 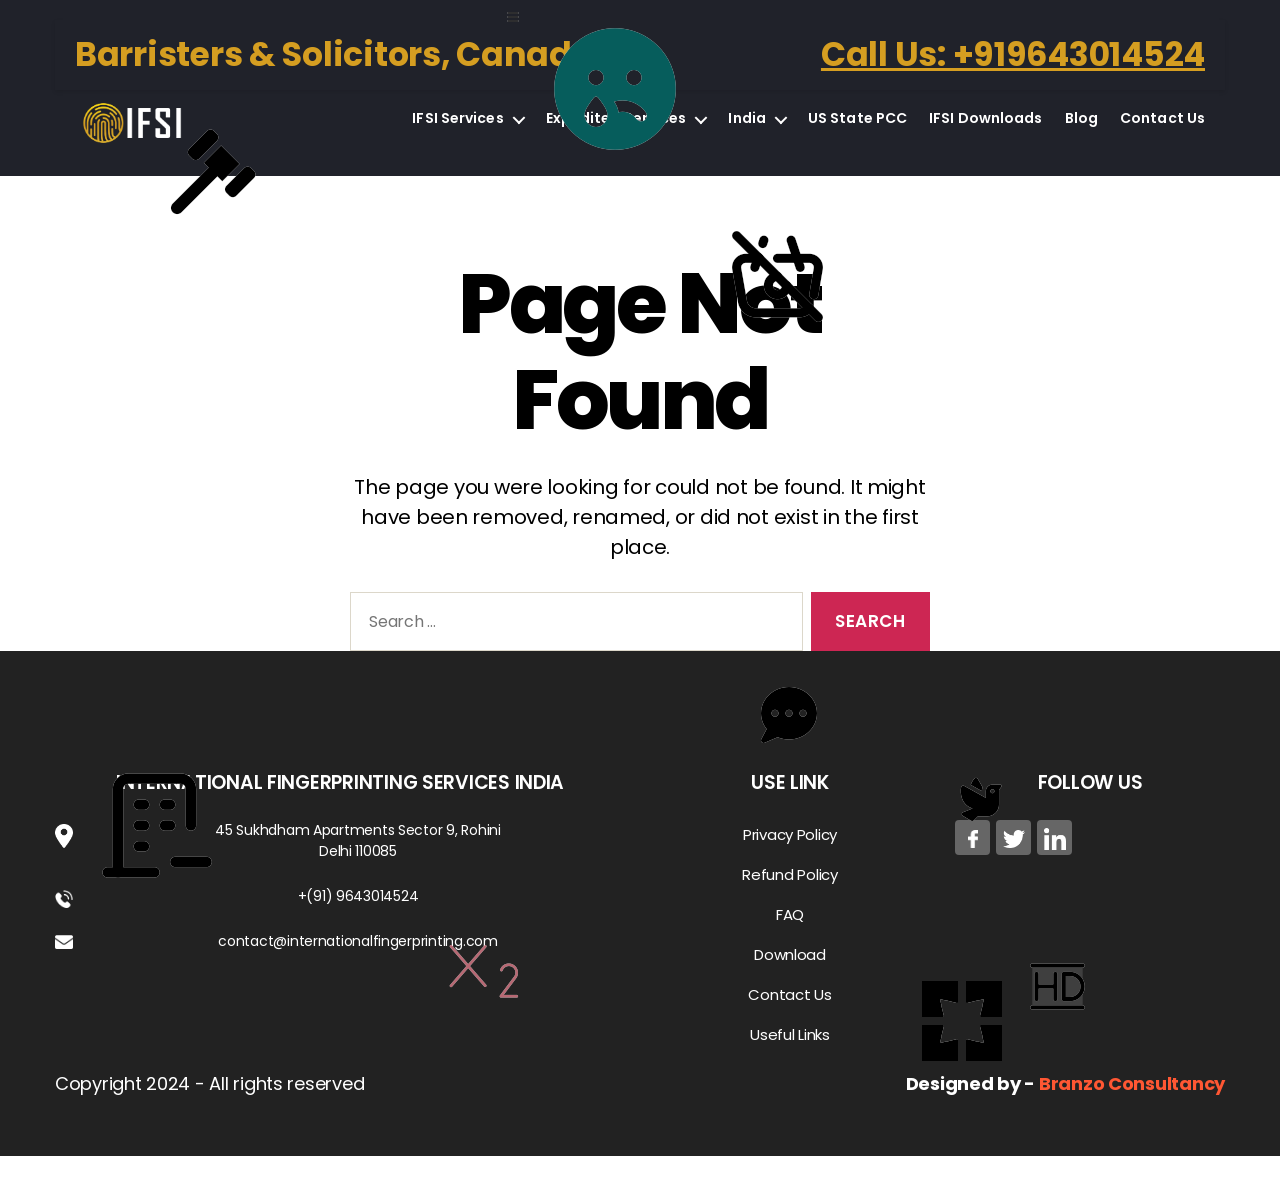 What do you see at coordinates (962, 1021) in the screenshot?
I see `view pages or documents` at bounding box center [962, 1021].